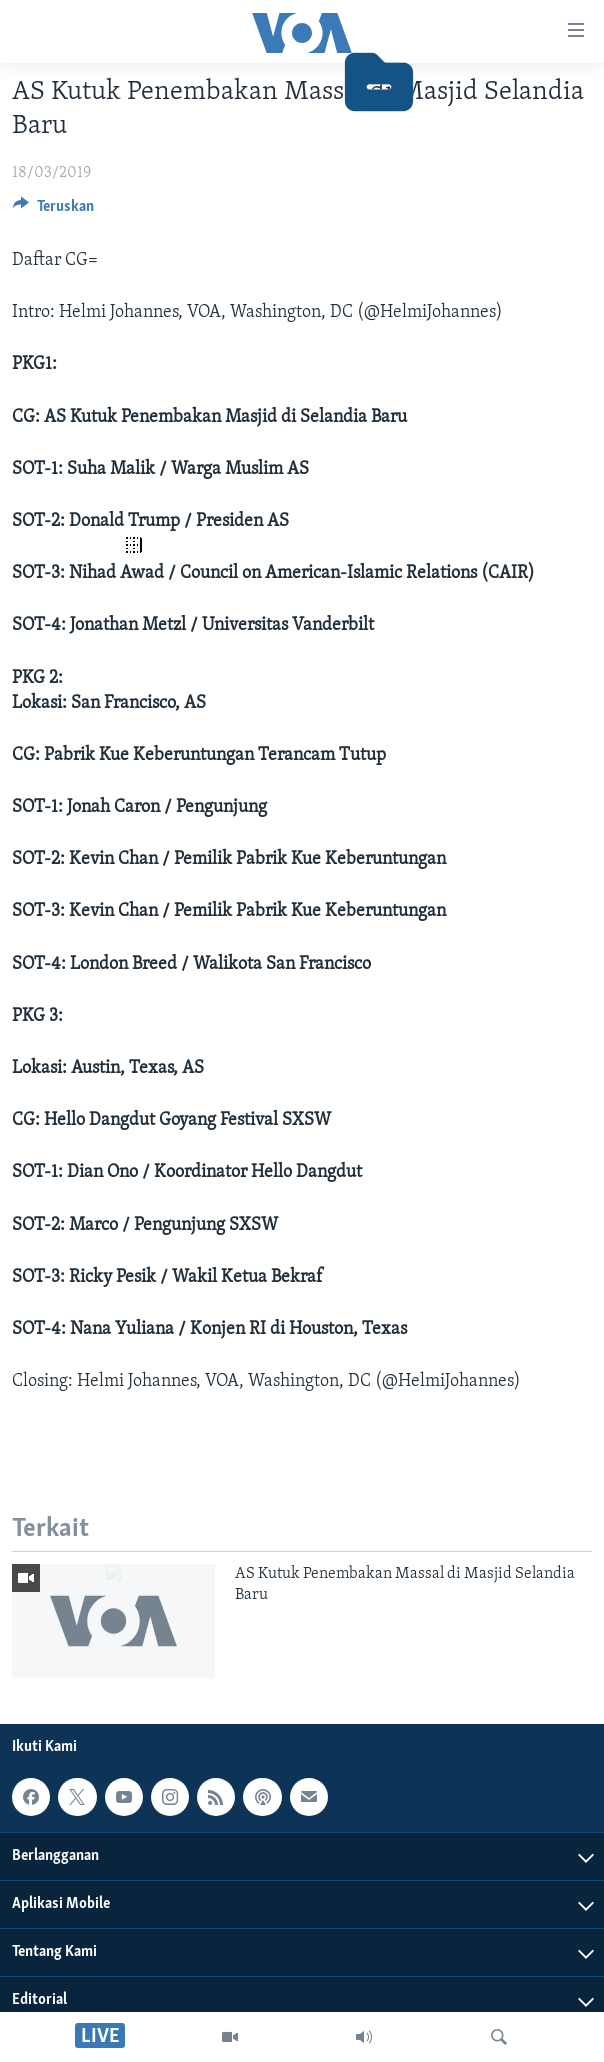 This screenshot has width=604, height=2062. I want to click on remove a file or folder, so click(379, 82).